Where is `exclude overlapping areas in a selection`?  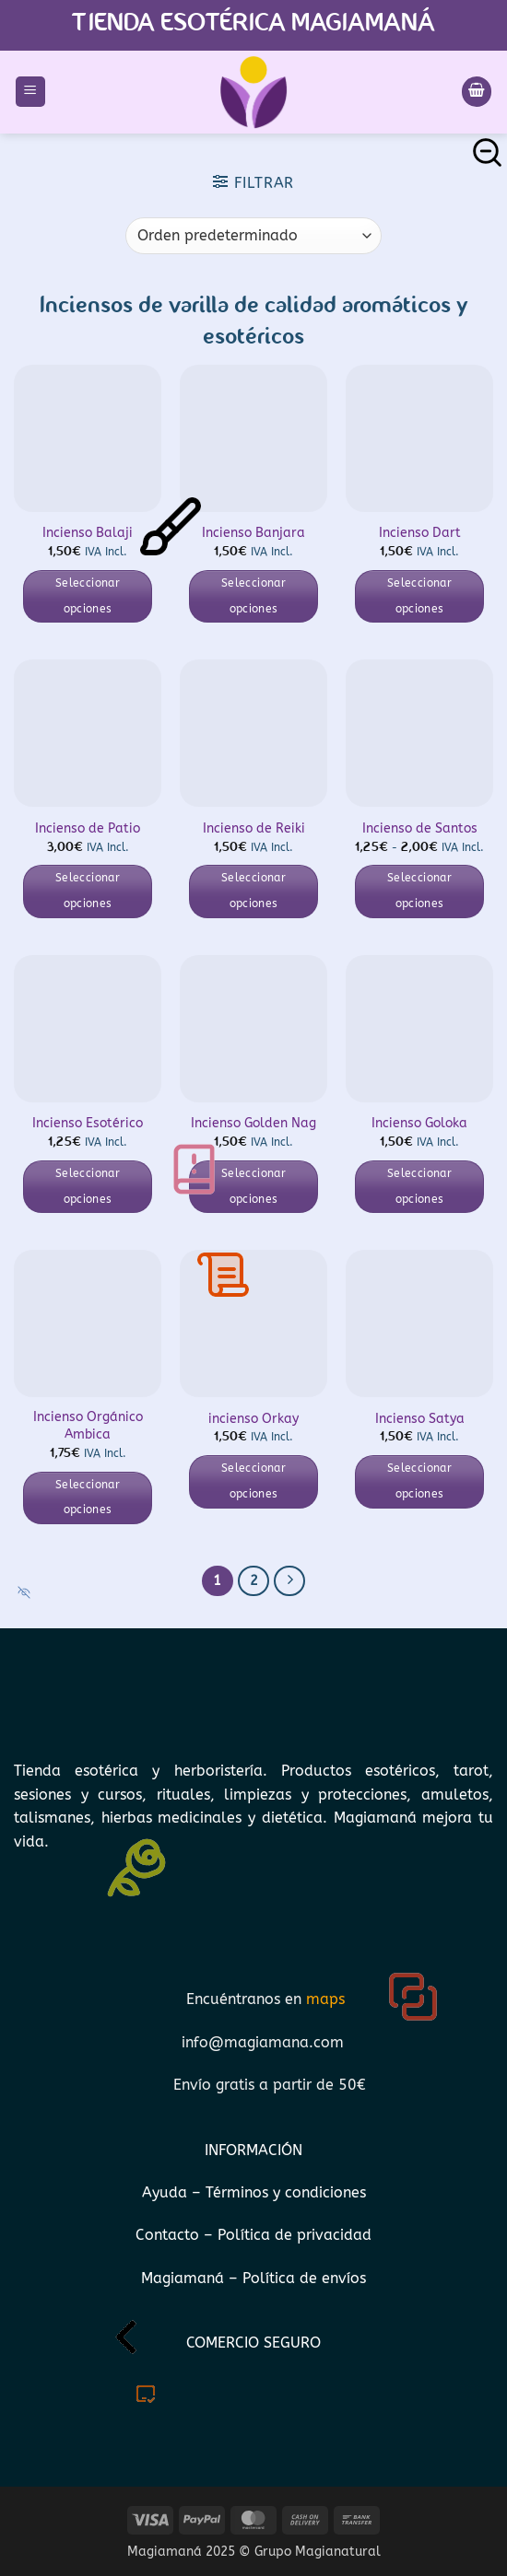
exclude overlapping areas in a selection is located at coordinates (413, 1997).